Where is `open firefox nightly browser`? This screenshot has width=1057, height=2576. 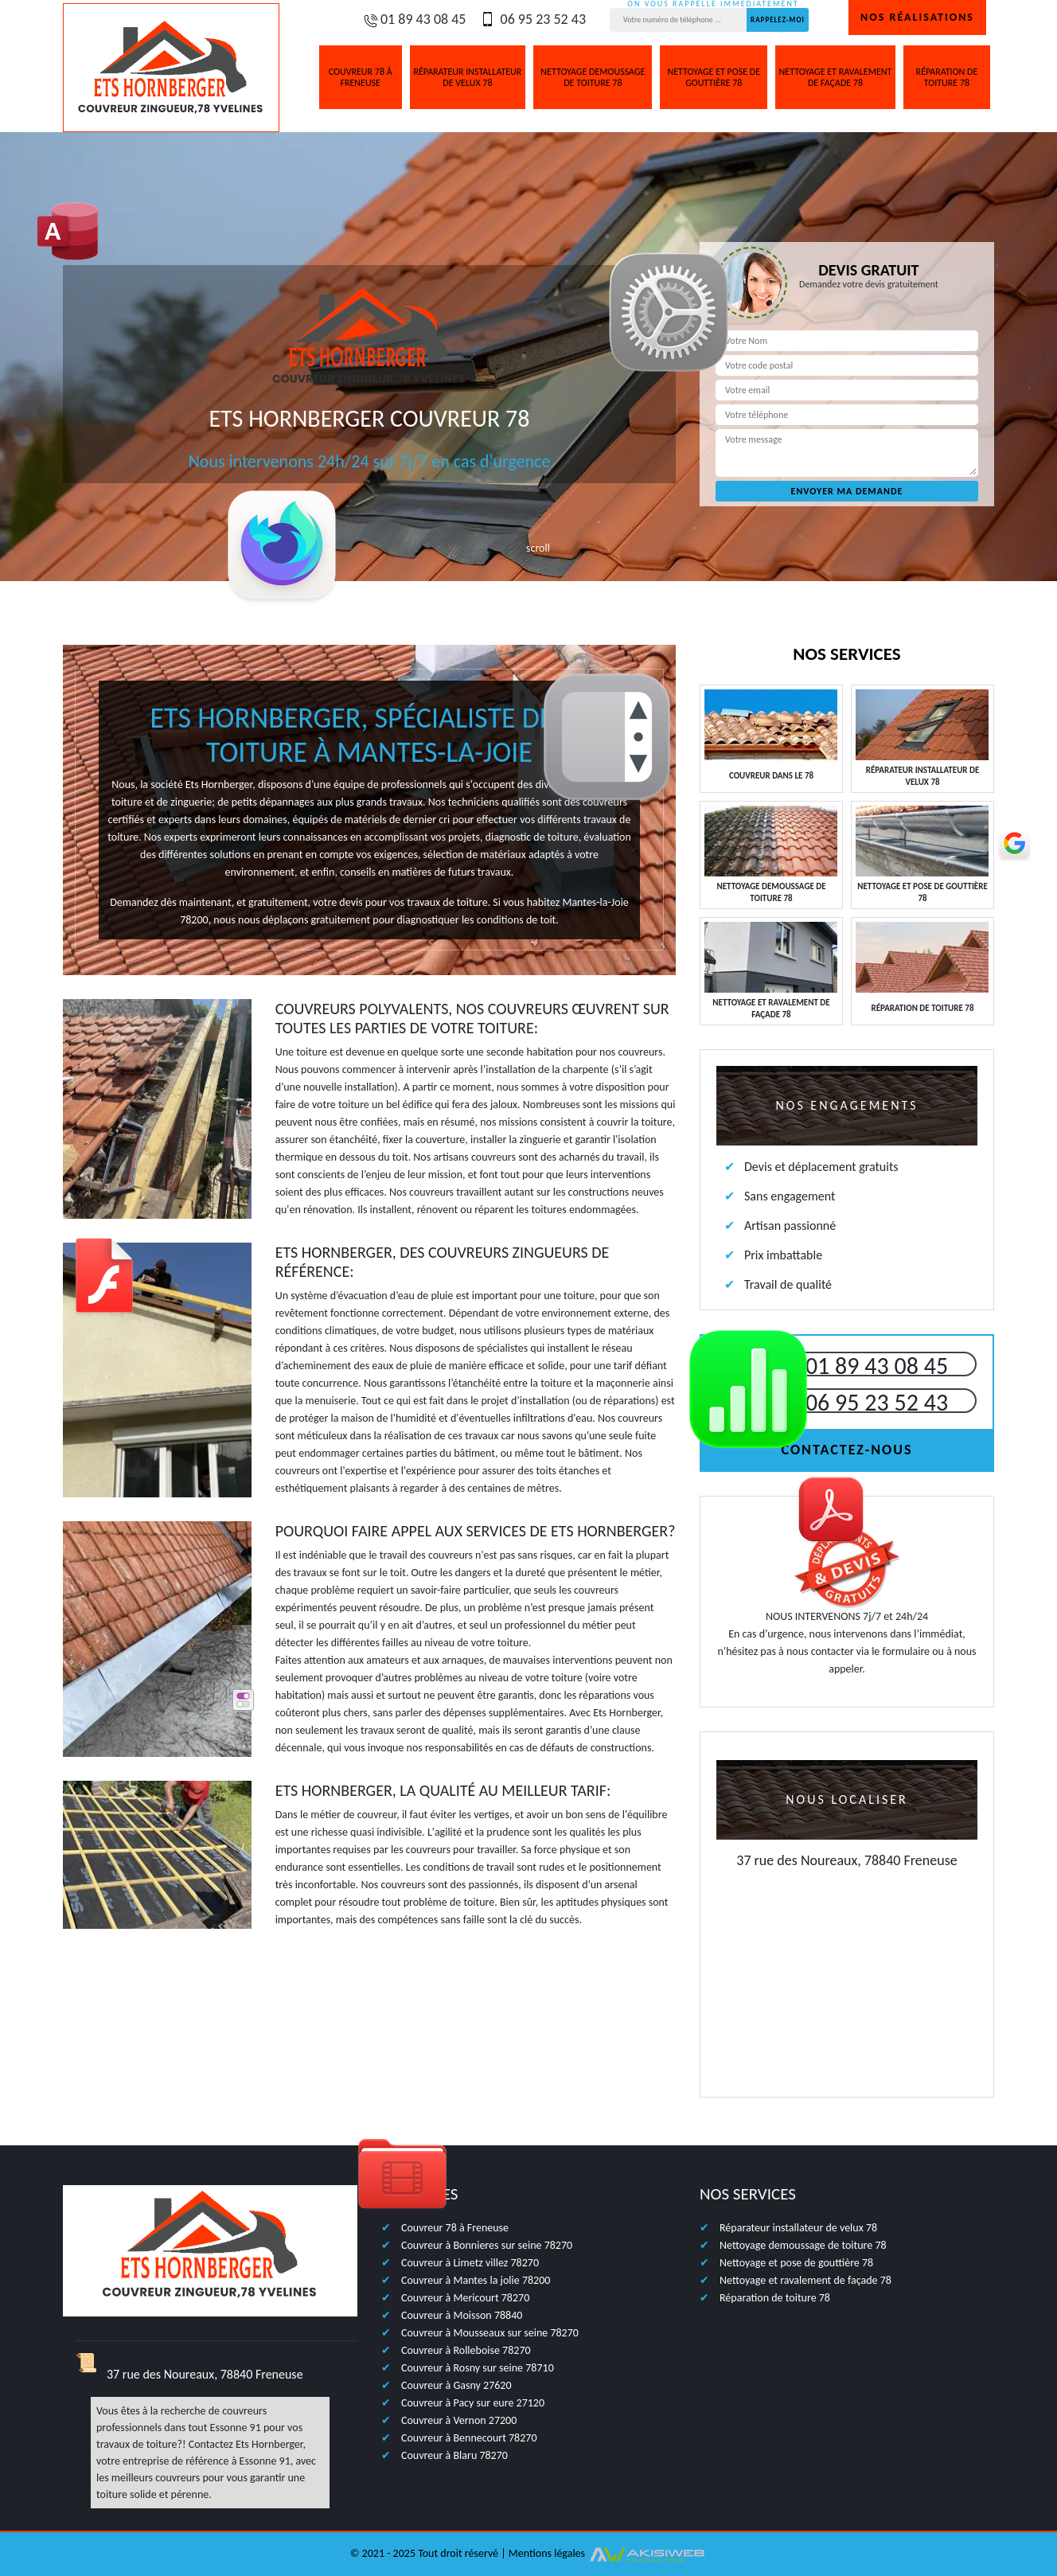 open firefox nightly browser is located at coordinates (282, 544).